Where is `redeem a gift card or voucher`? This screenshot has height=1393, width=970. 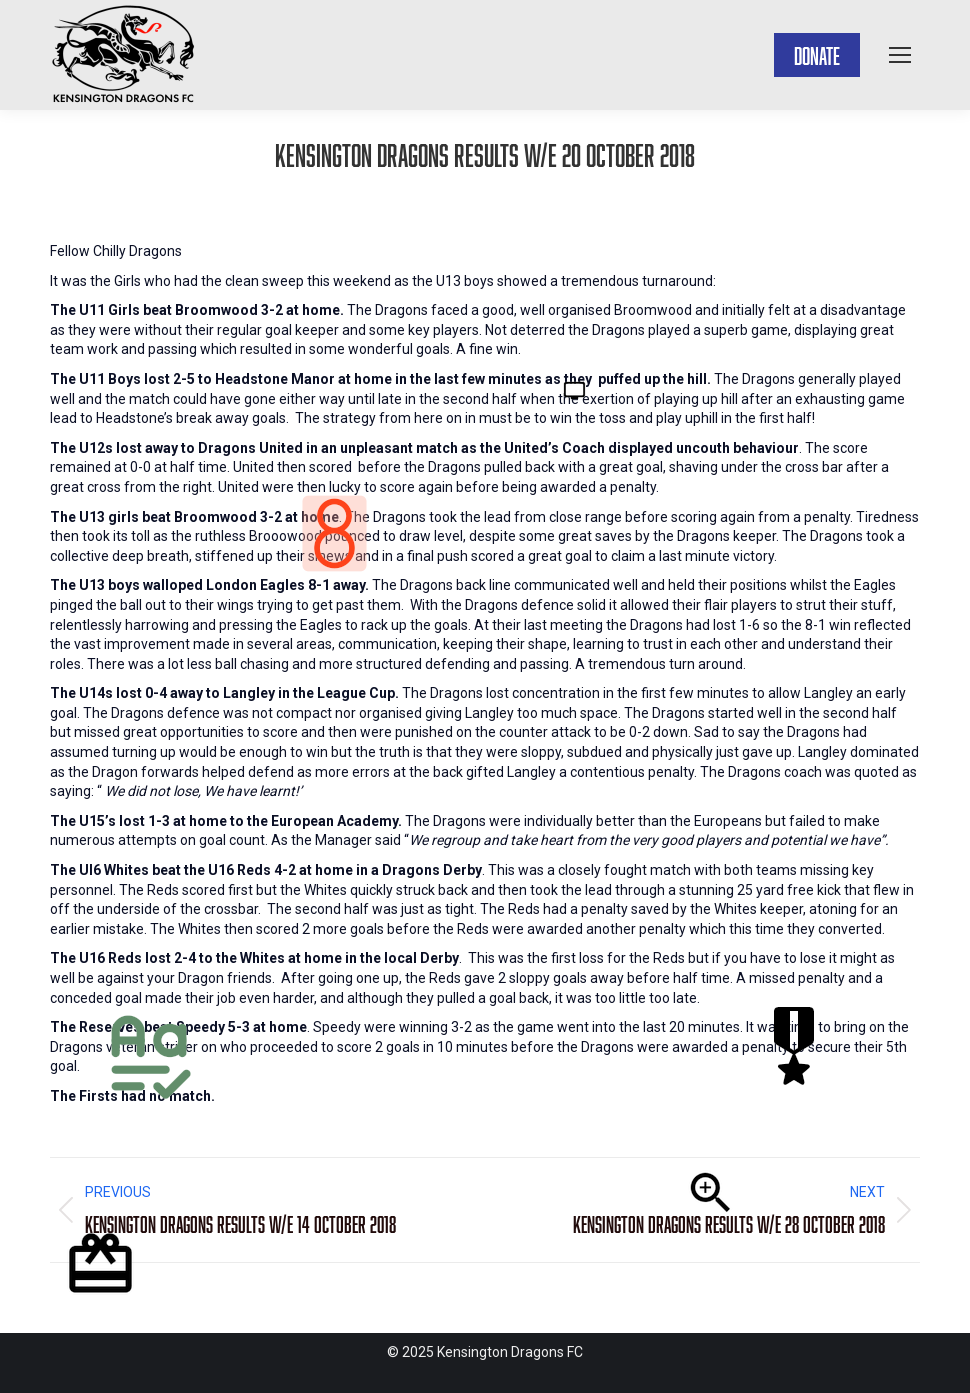 redeem a gift card or voucher is located at coordinates (100, 1264).